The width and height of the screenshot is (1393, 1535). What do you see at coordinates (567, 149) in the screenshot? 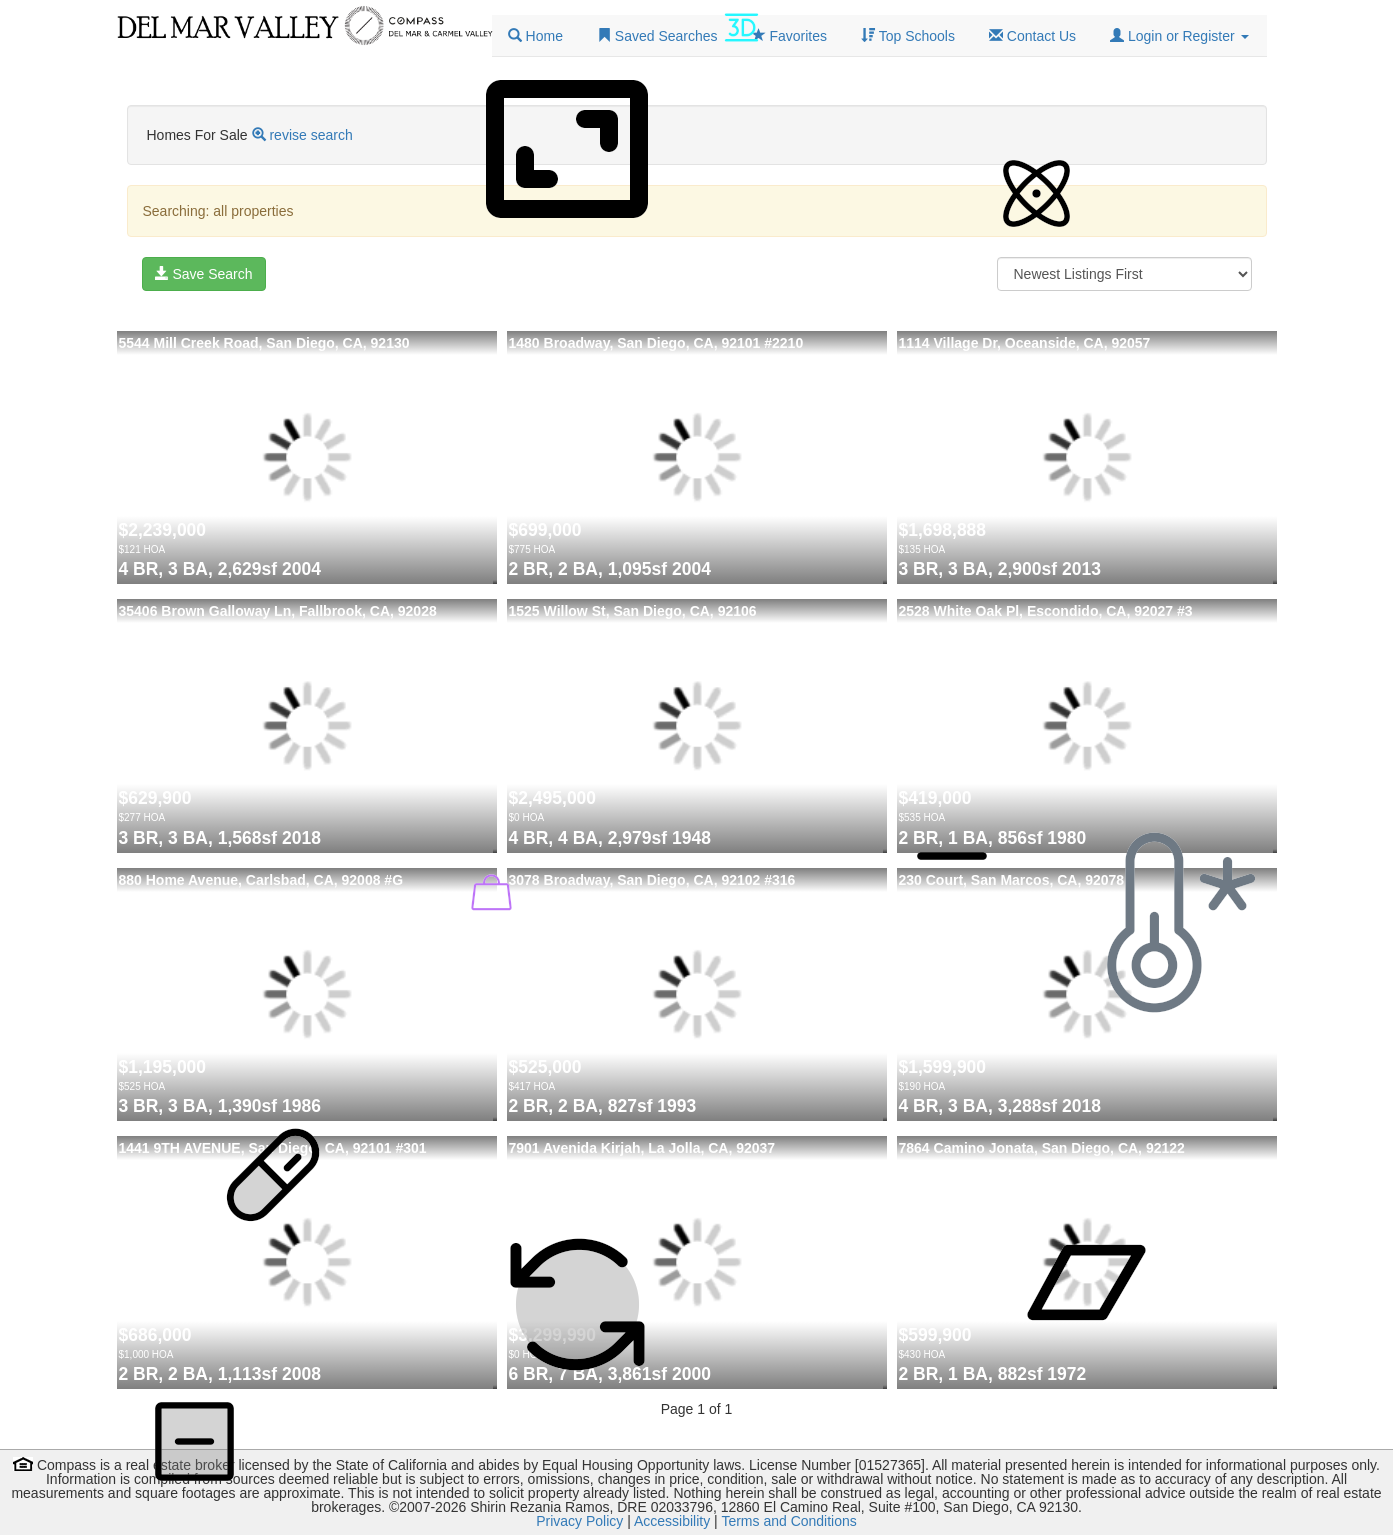
I see `enter fullscreen mode` at bounding box center [567, 149].